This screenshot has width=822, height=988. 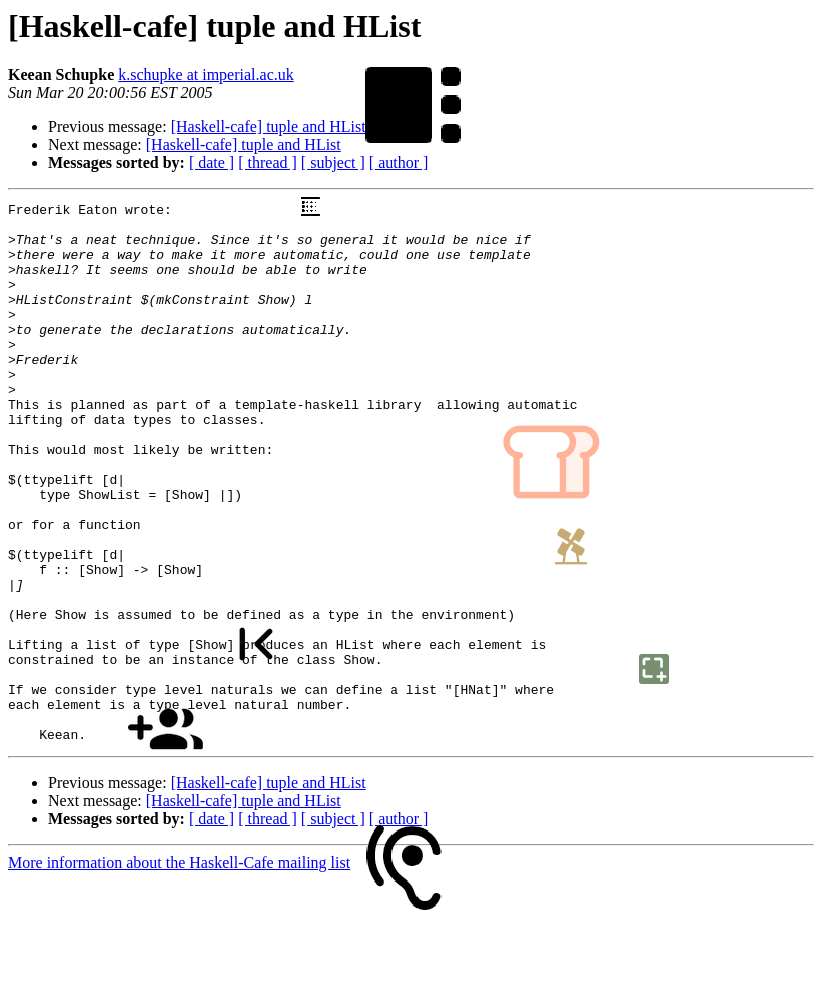 What do you see at coordinates (553, 462) in the screenshot?
I see `browse bakery or bread products` at bounding box center [553, 462].